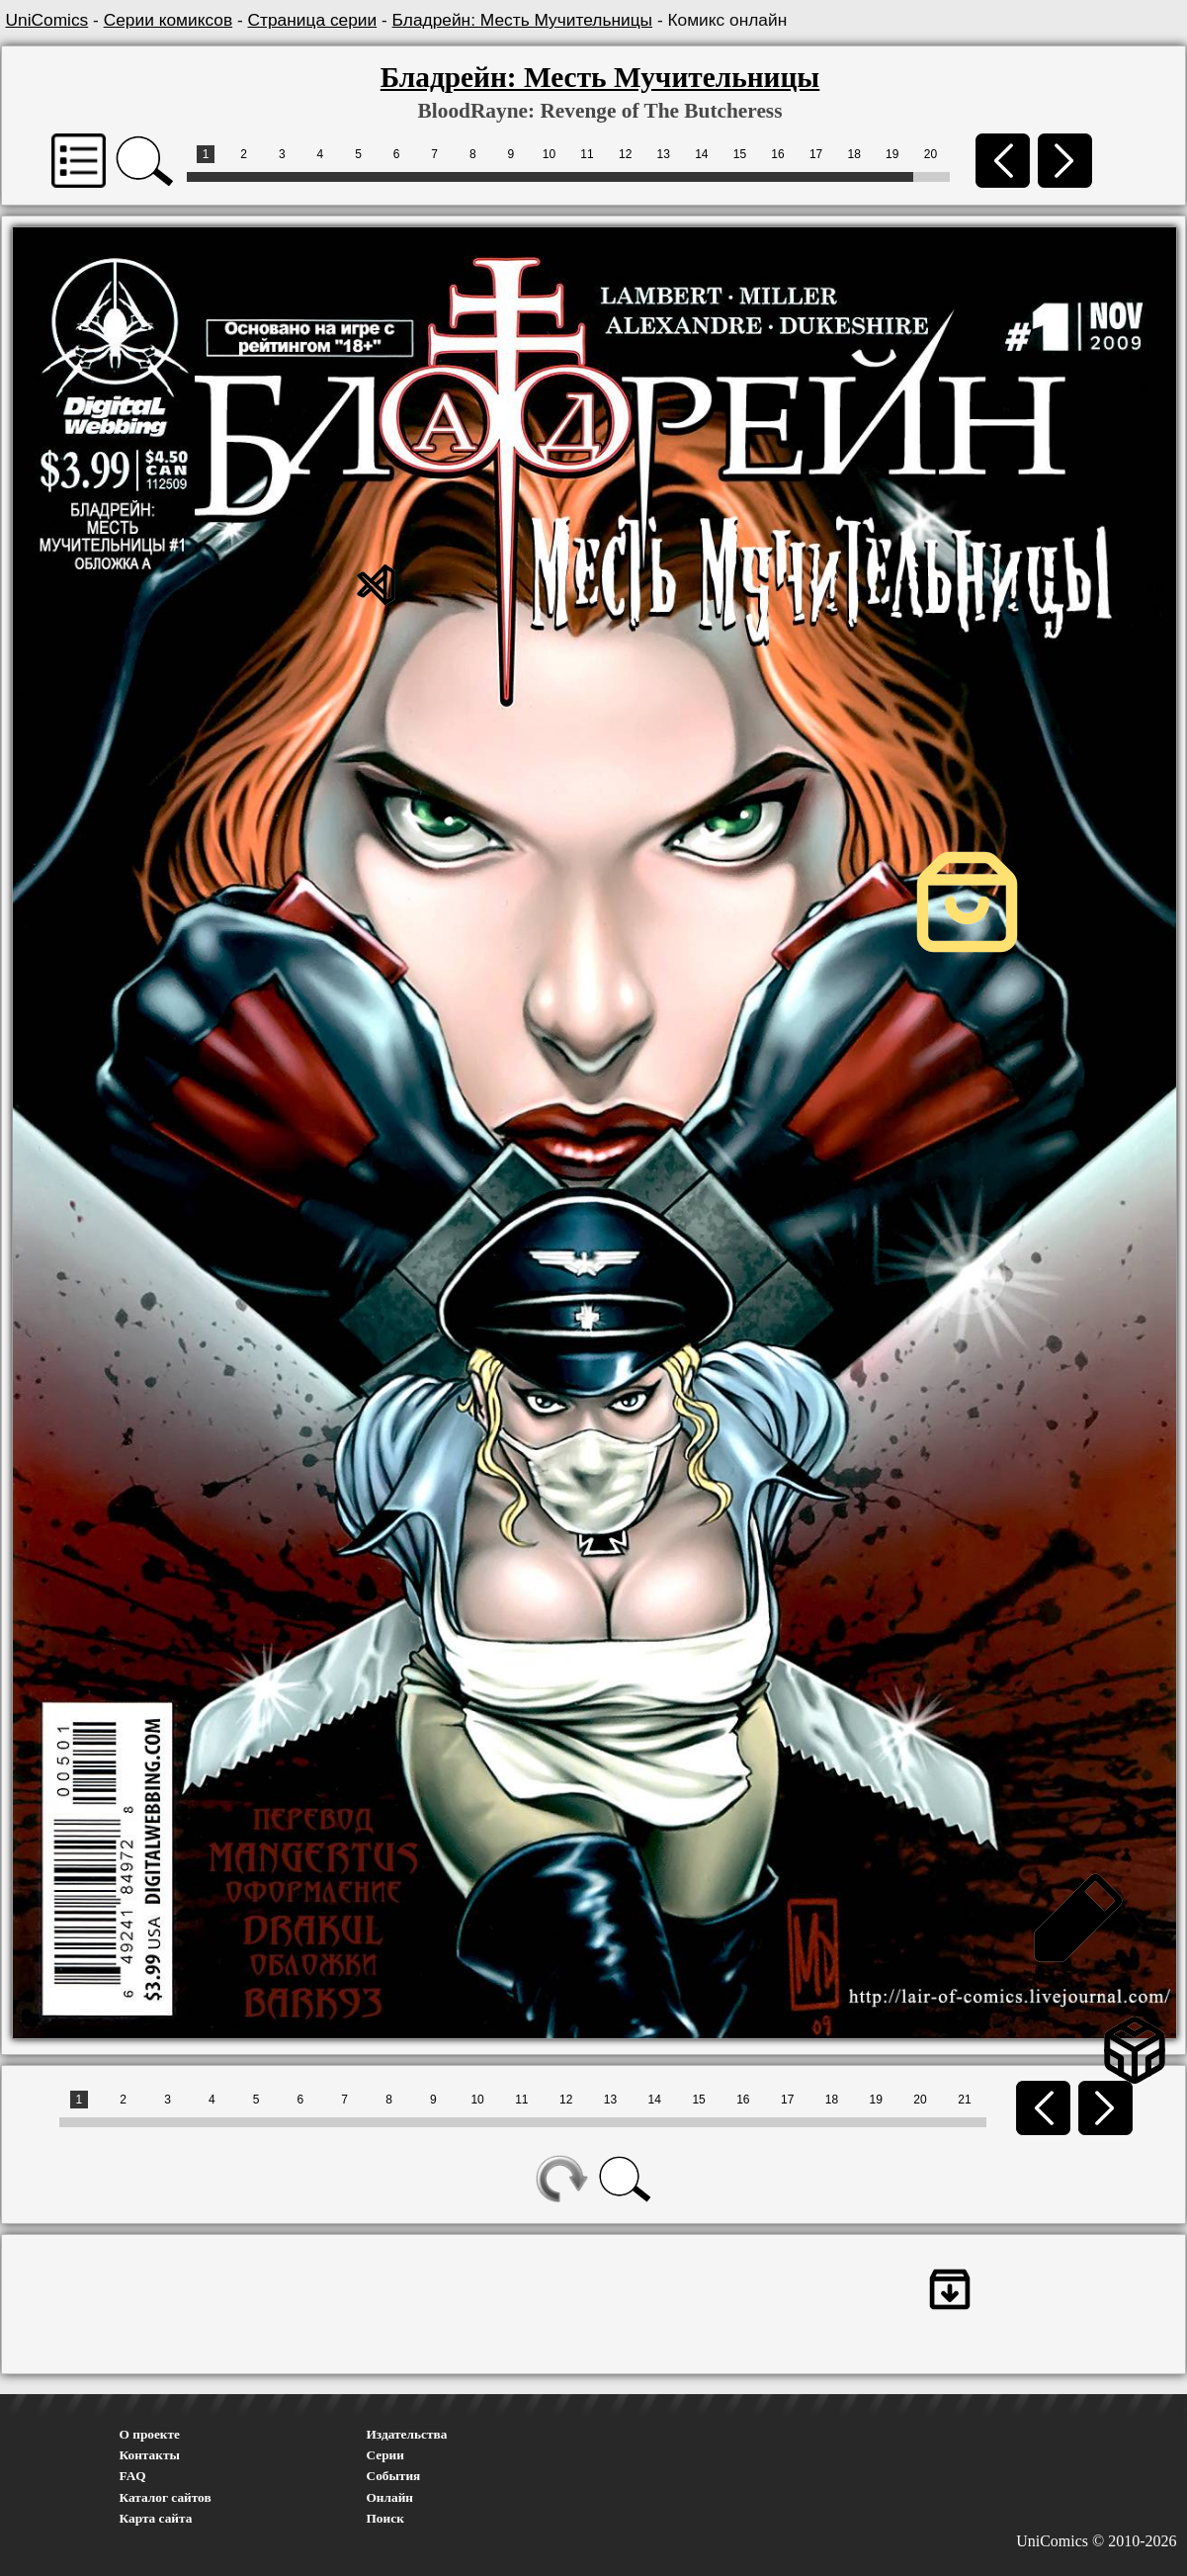 This screenshot has width=1187, height=2576. What do you see at coordinates (1135, 2050) in the screenshot?
I see `open codesandbox development environment` at bounding box center [1135, 2050].